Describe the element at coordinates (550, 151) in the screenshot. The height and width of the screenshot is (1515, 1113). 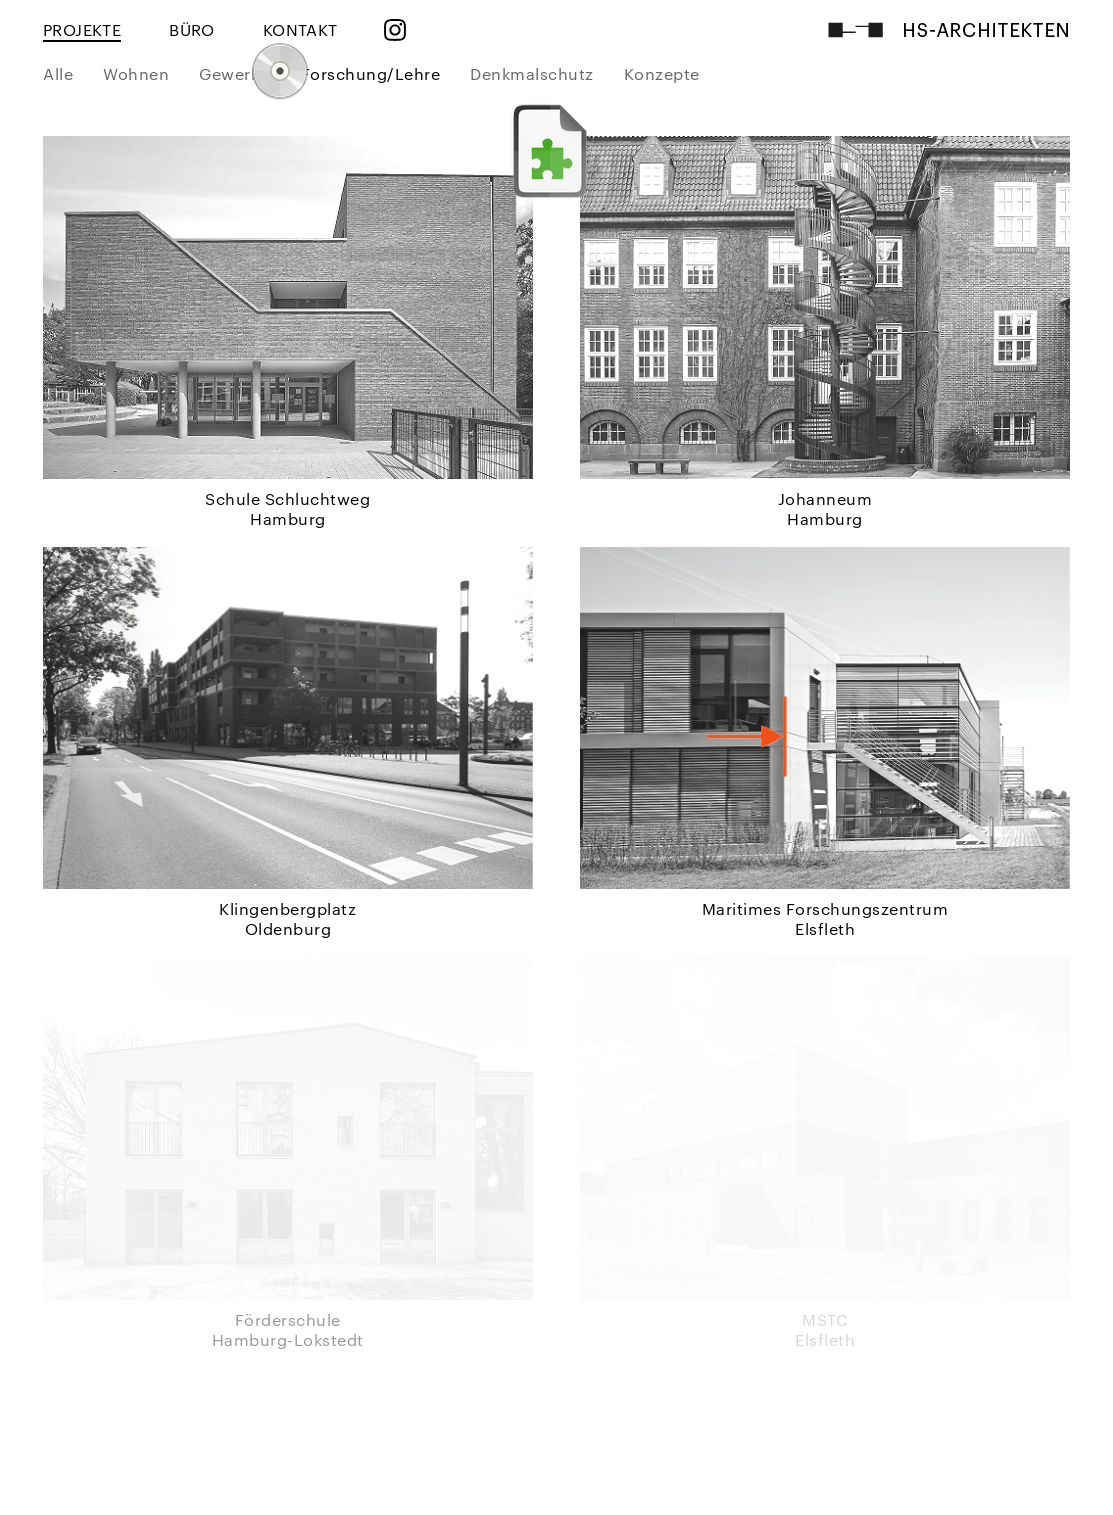
I see `openoffice or libreoffice extension file` at that location.